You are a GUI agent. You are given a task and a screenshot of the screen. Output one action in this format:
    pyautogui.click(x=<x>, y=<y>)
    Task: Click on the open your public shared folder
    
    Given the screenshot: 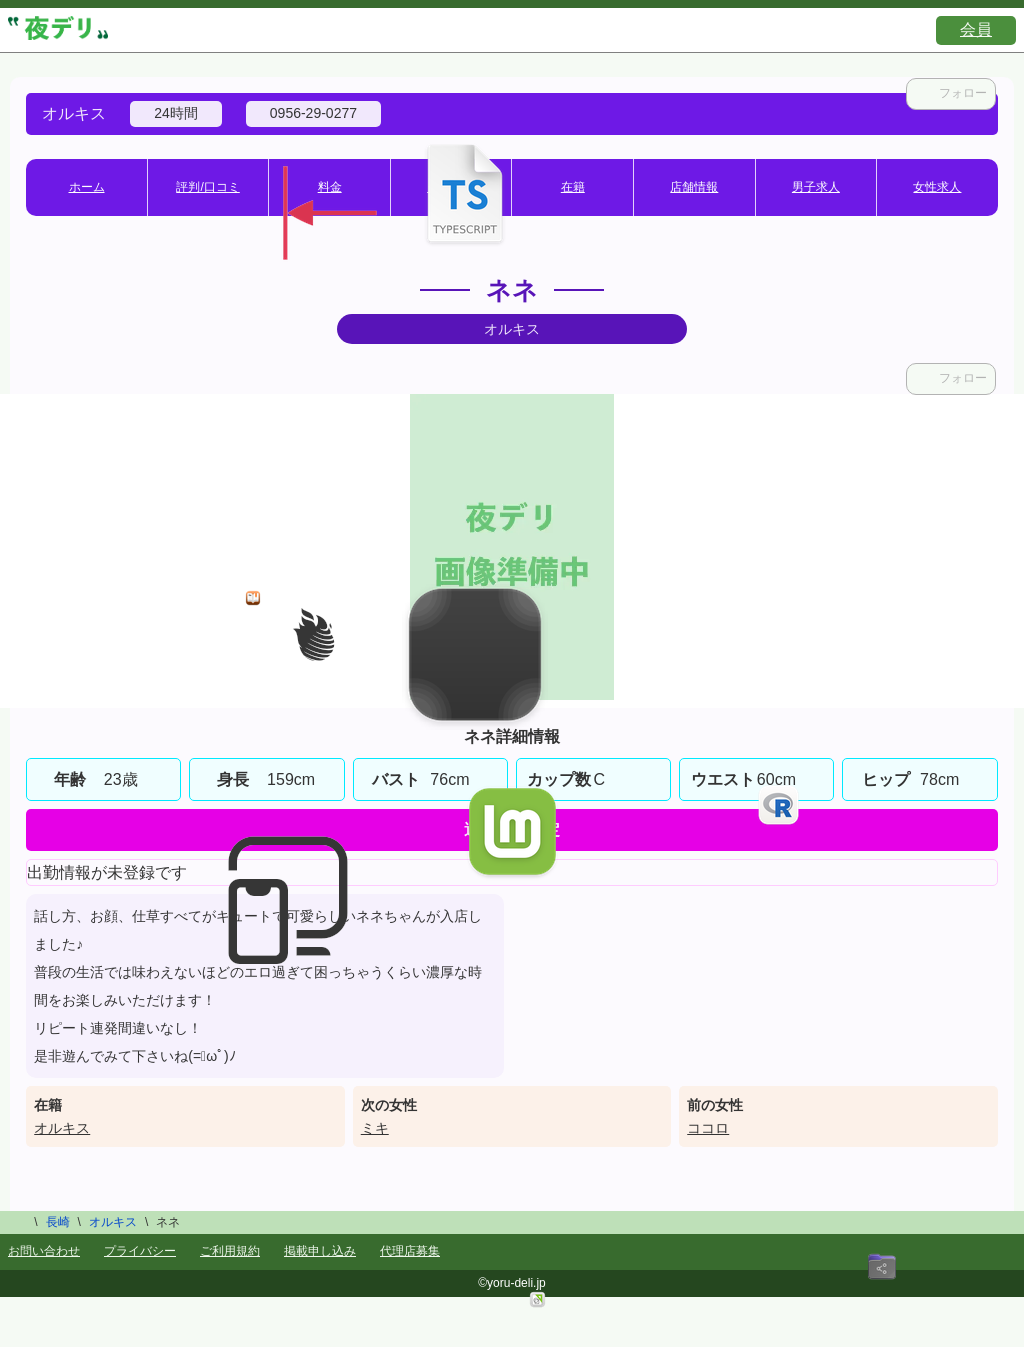 What is the action you would take?
    pyautogui.click(x=882, y=1266)
    